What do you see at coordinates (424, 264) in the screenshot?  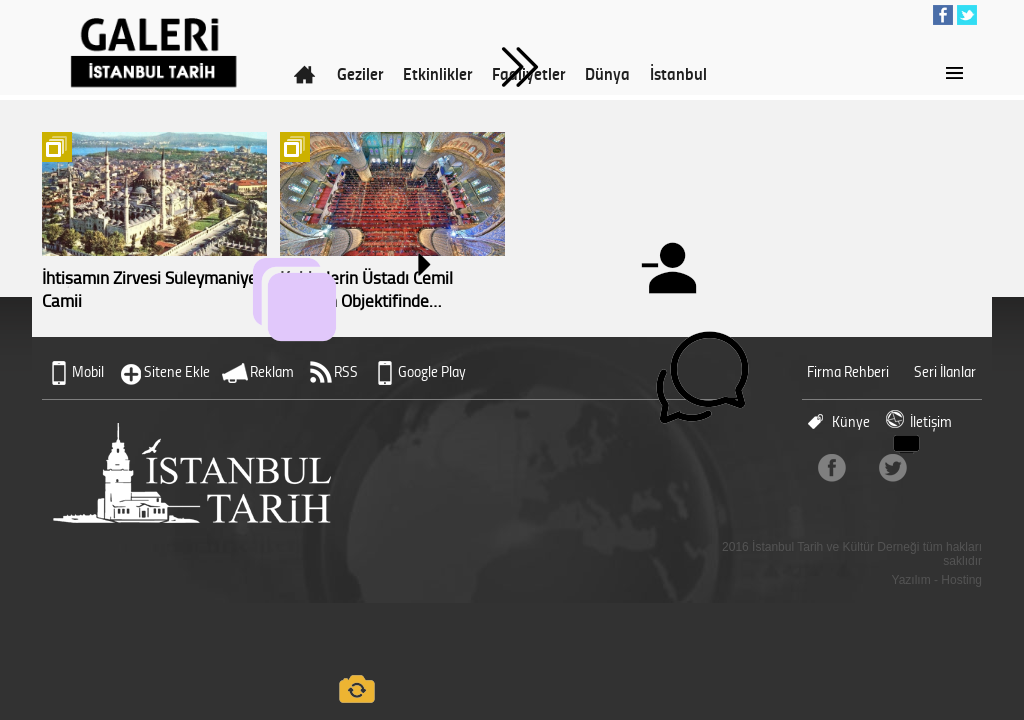 I see `play media or start playback` at bounding box center [424, 264].